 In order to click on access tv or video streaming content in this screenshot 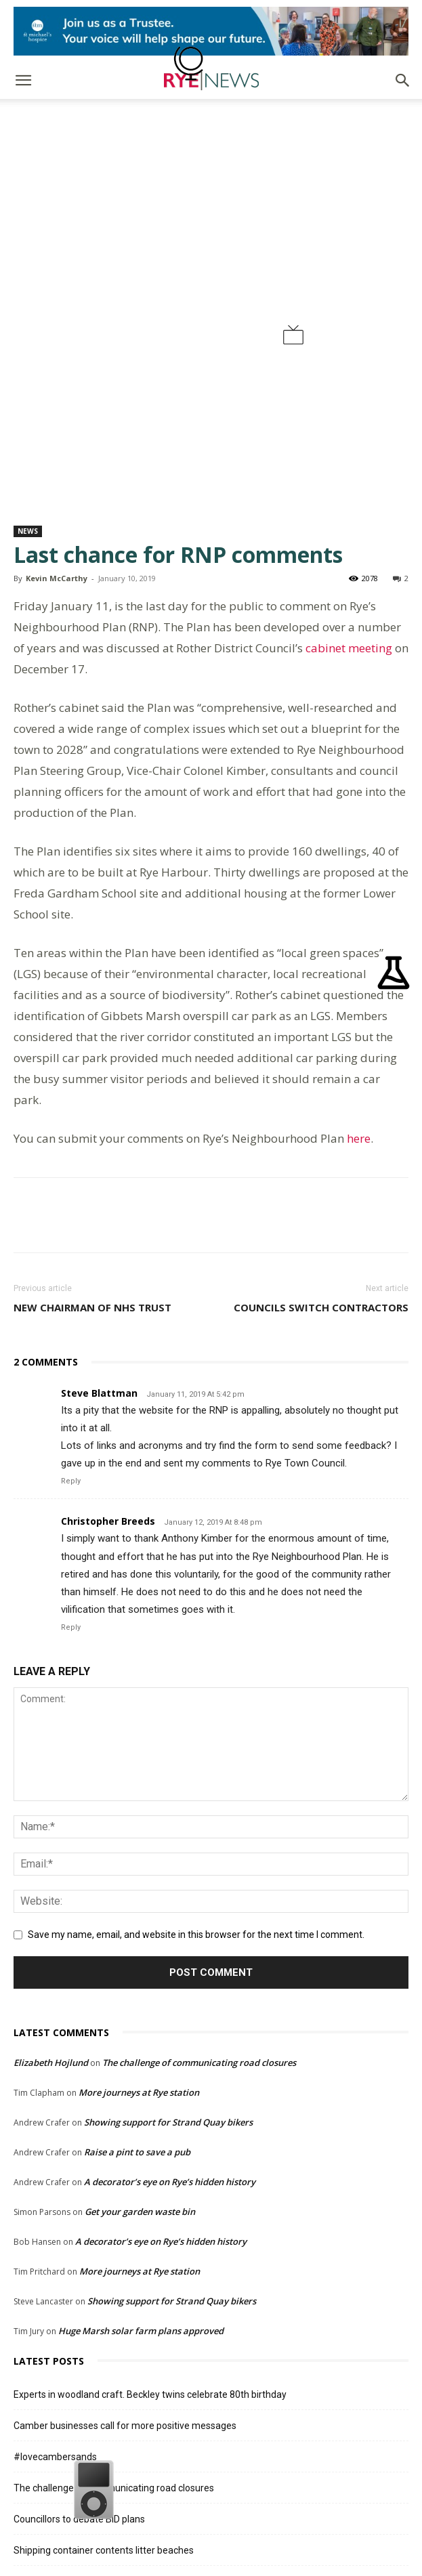, I will do `click(293, 336)`.